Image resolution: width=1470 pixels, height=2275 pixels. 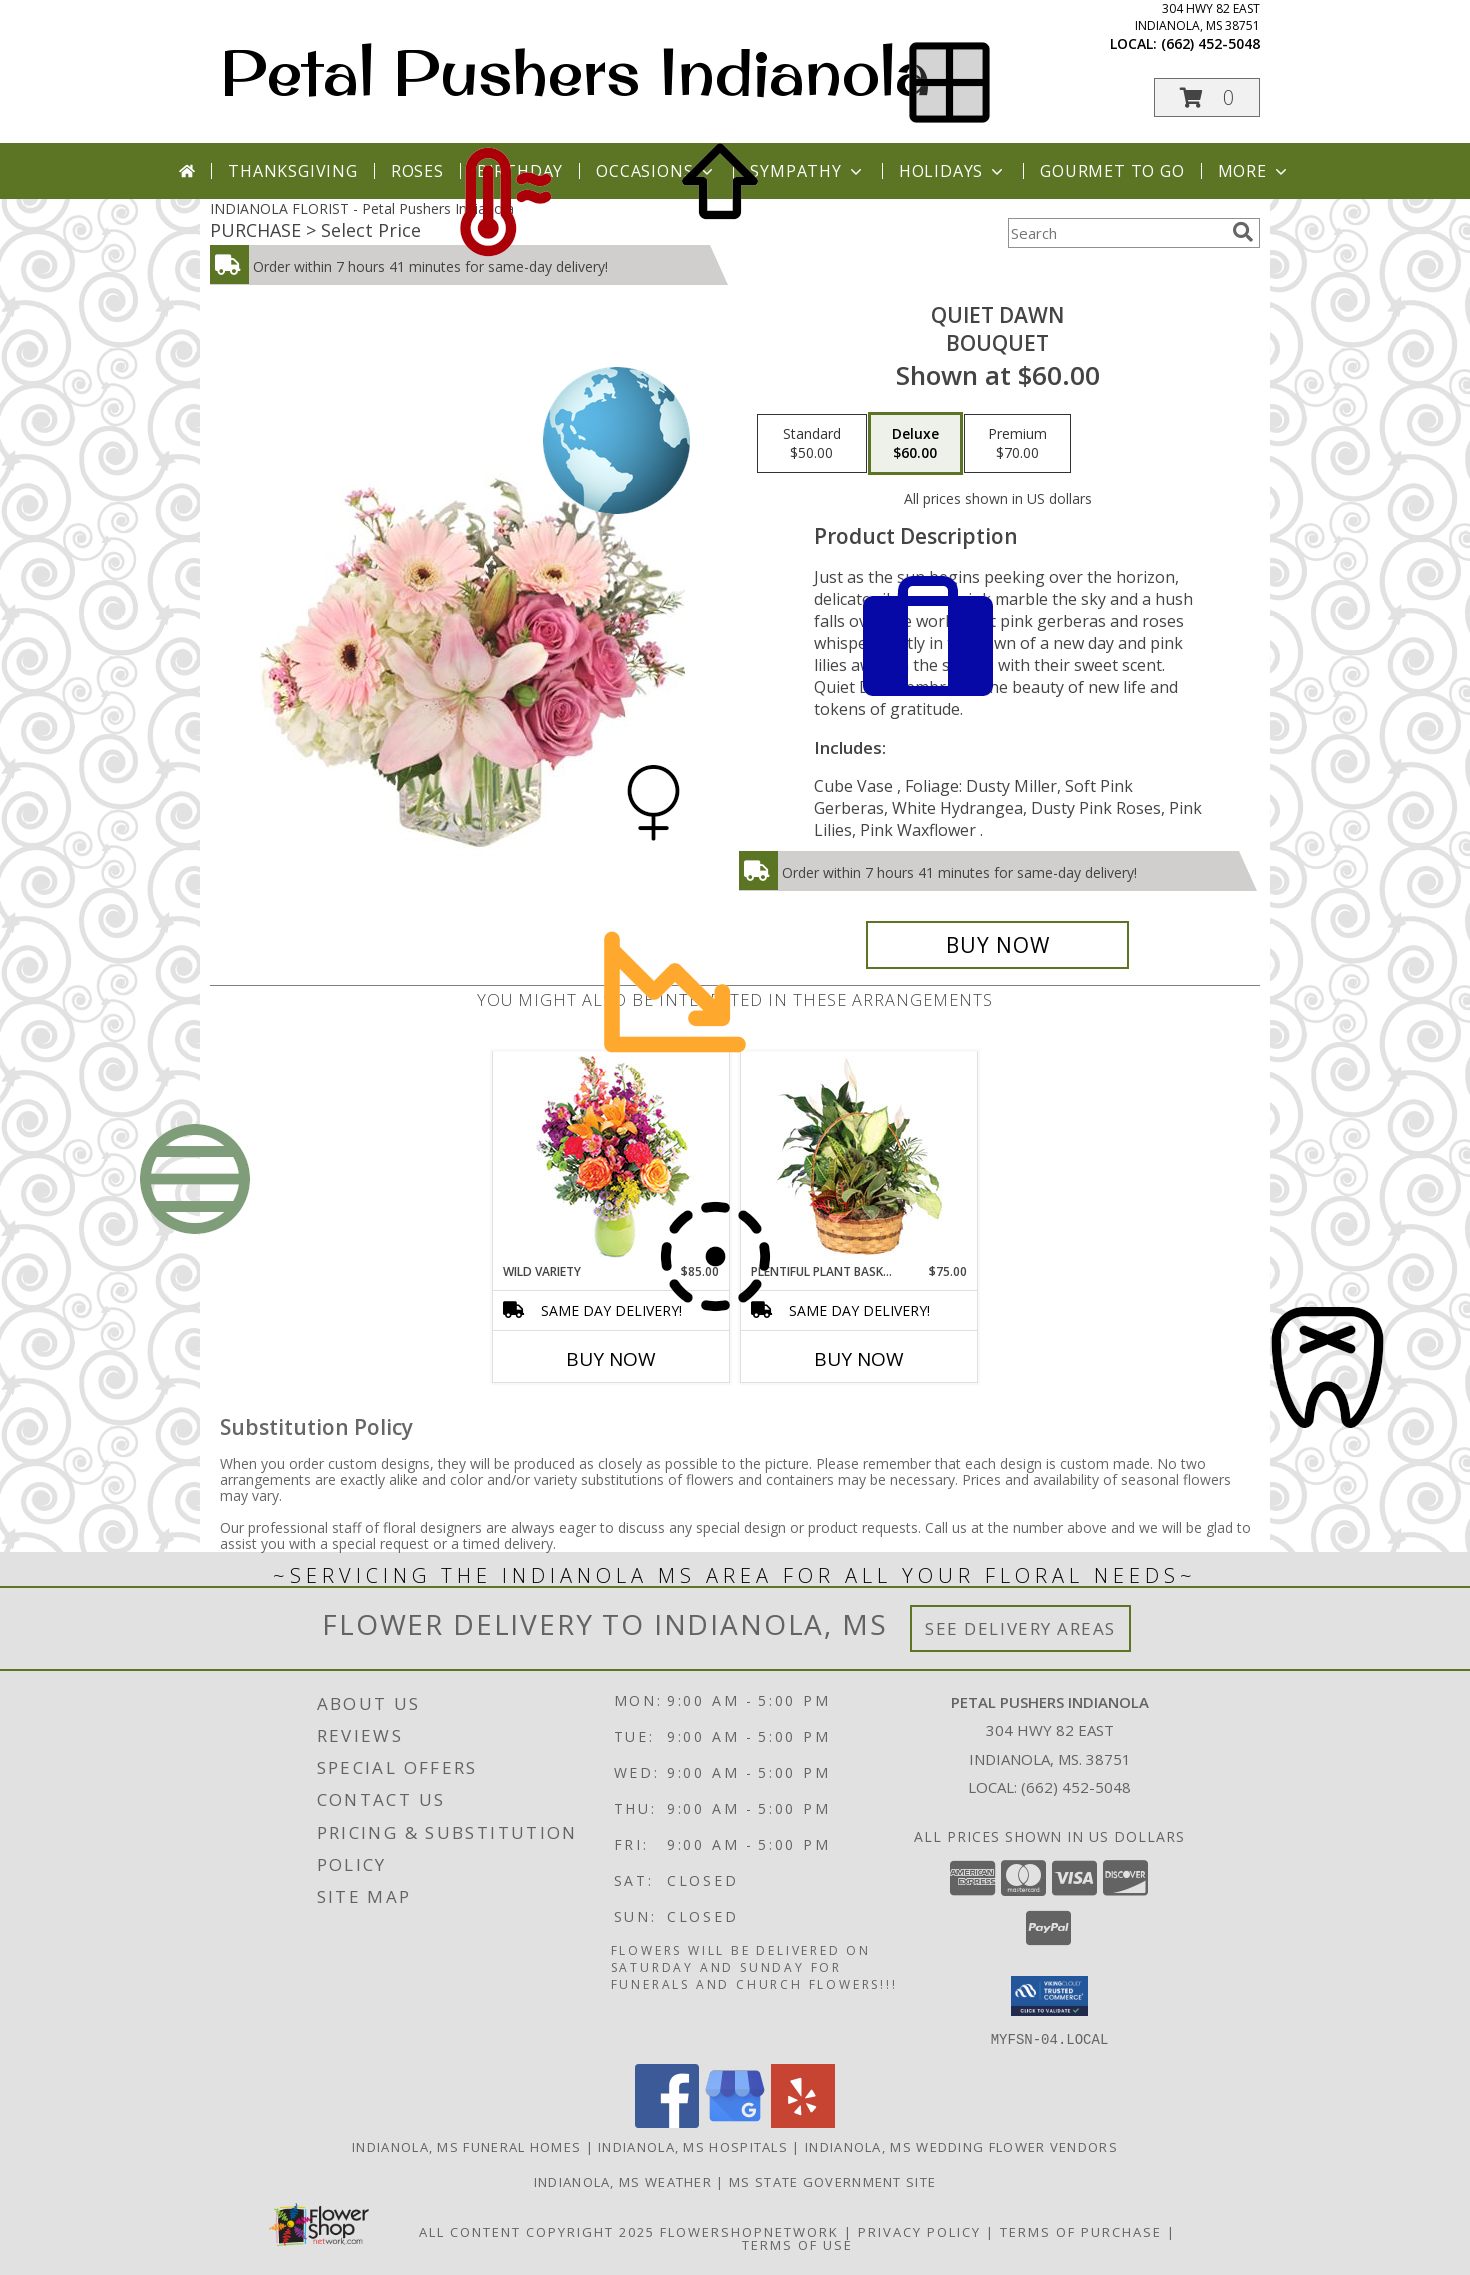 What do you see at coordinates (653, 801) in the screenshot?
I see `indicates female gender option` at bounding box center [653, 801].